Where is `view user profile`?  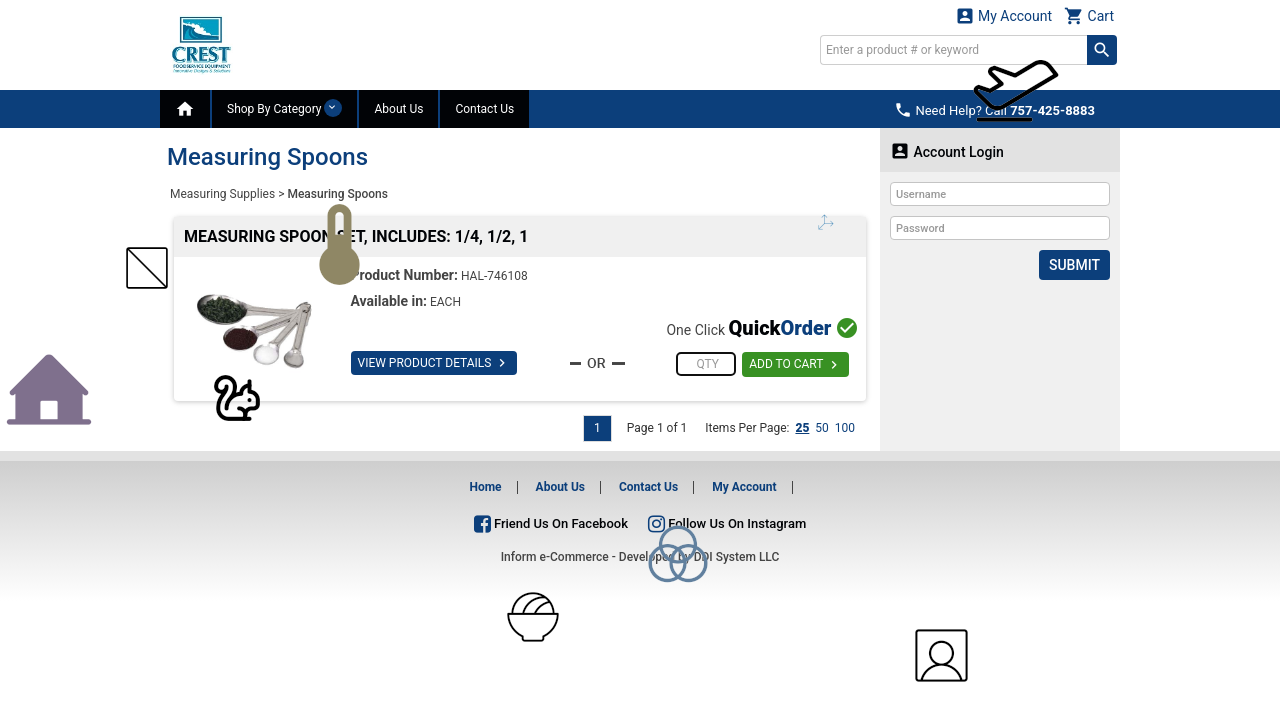
view user profile is located at coordinates (941, 655).